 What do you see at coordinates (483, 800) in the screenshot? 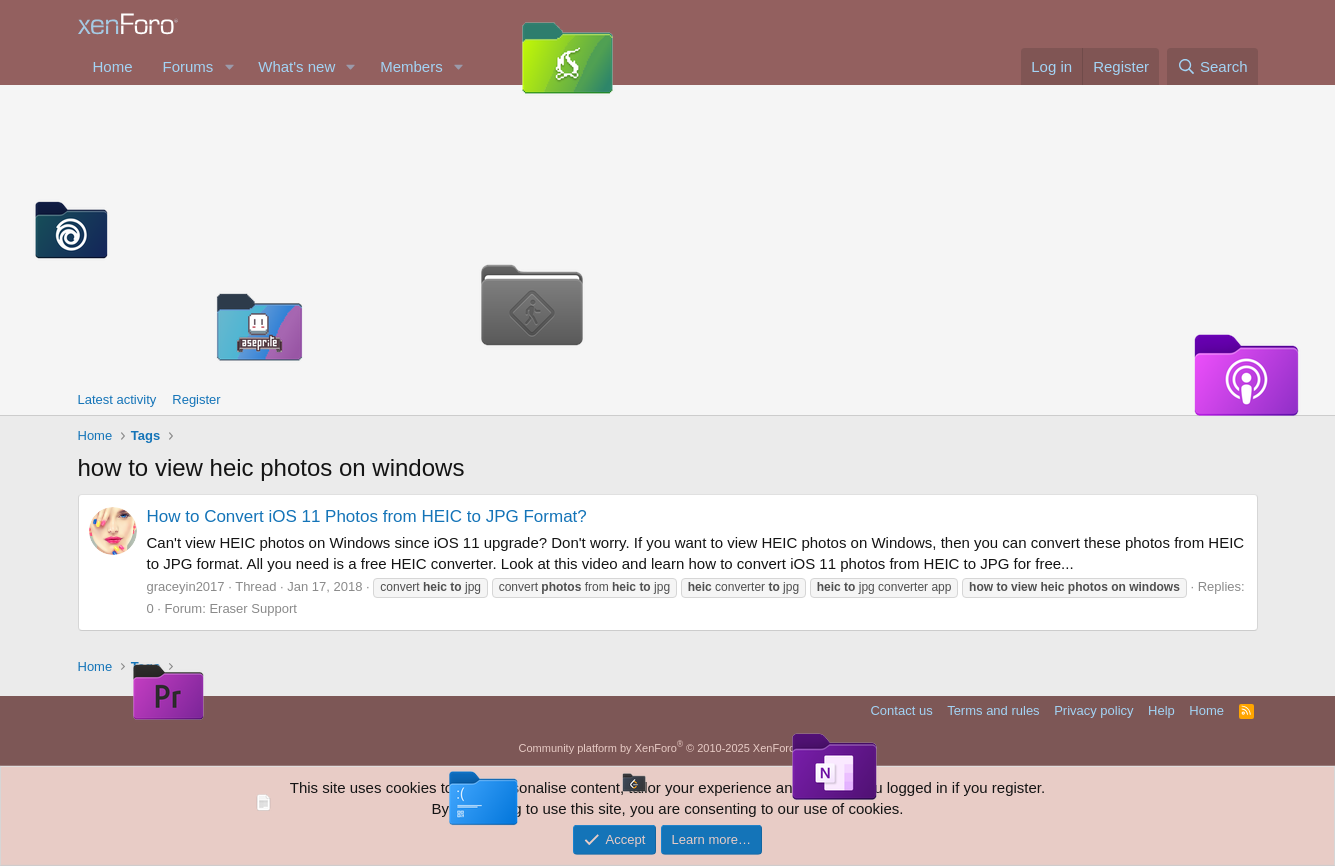
I see `folder containing system crash logs or error reports` at bounding box center [483, 800].